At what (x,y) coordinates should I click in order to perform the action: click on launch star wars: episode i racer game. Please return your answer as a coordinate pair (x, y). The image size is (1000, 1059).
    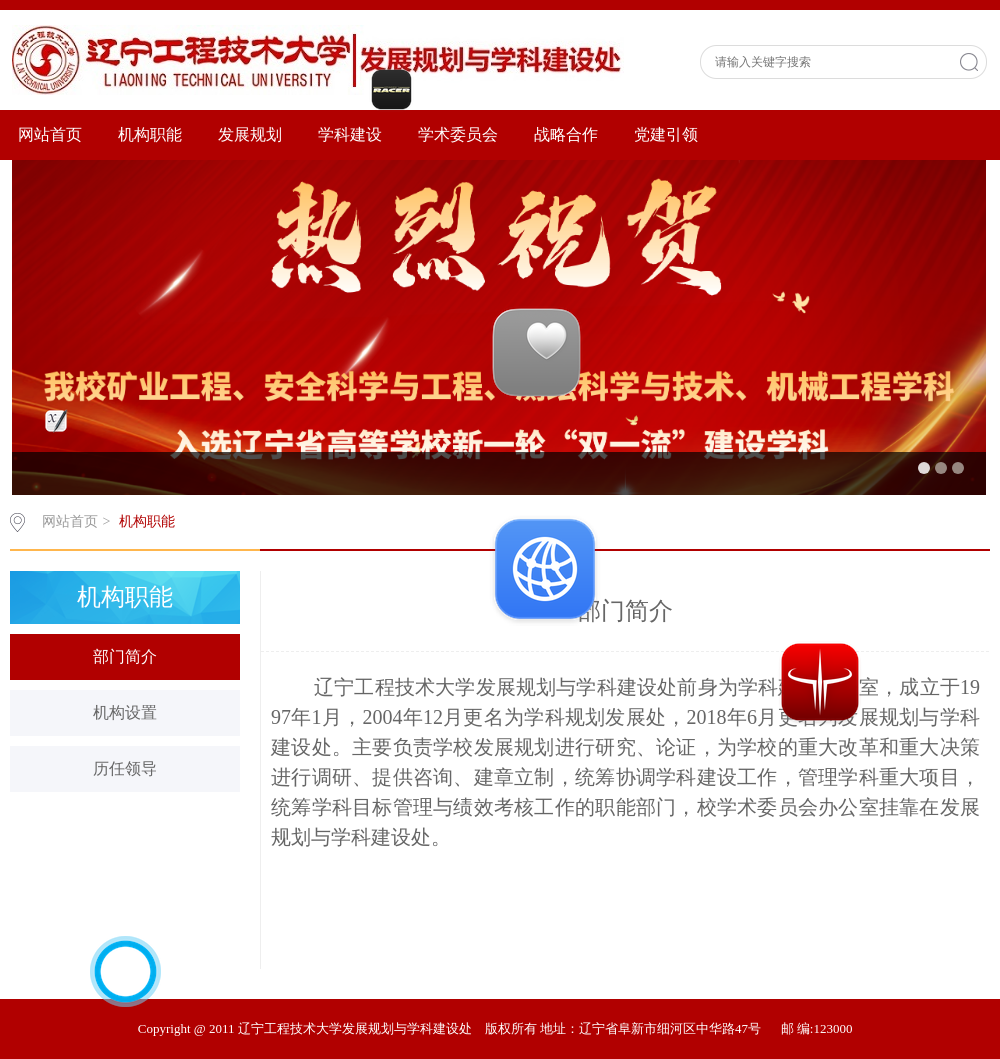
    Looking at the image, I should click on (391, 89).